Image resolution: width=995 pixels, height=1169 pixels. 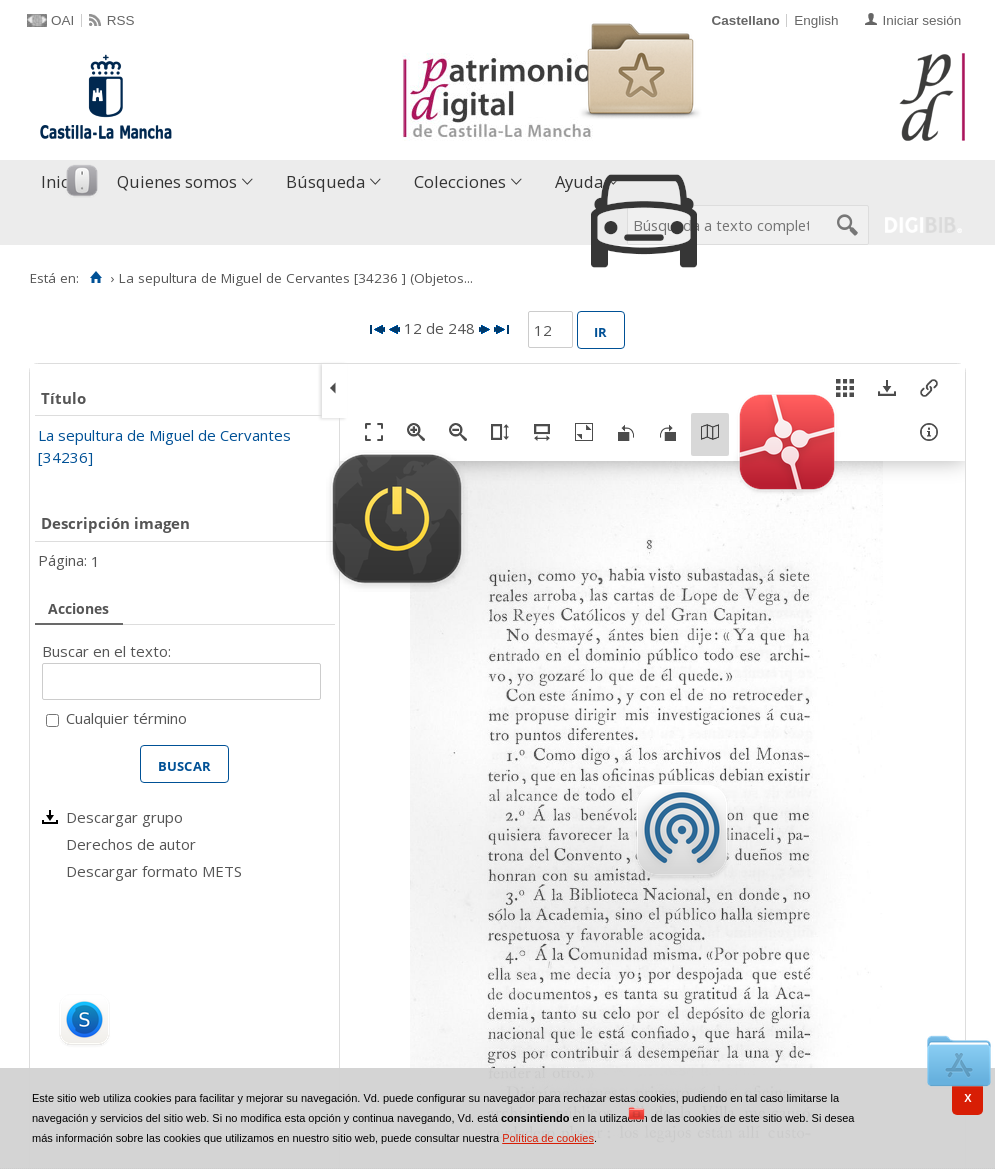 I want to click on access your bookmarked files and folders, so click(x=640, y=74).